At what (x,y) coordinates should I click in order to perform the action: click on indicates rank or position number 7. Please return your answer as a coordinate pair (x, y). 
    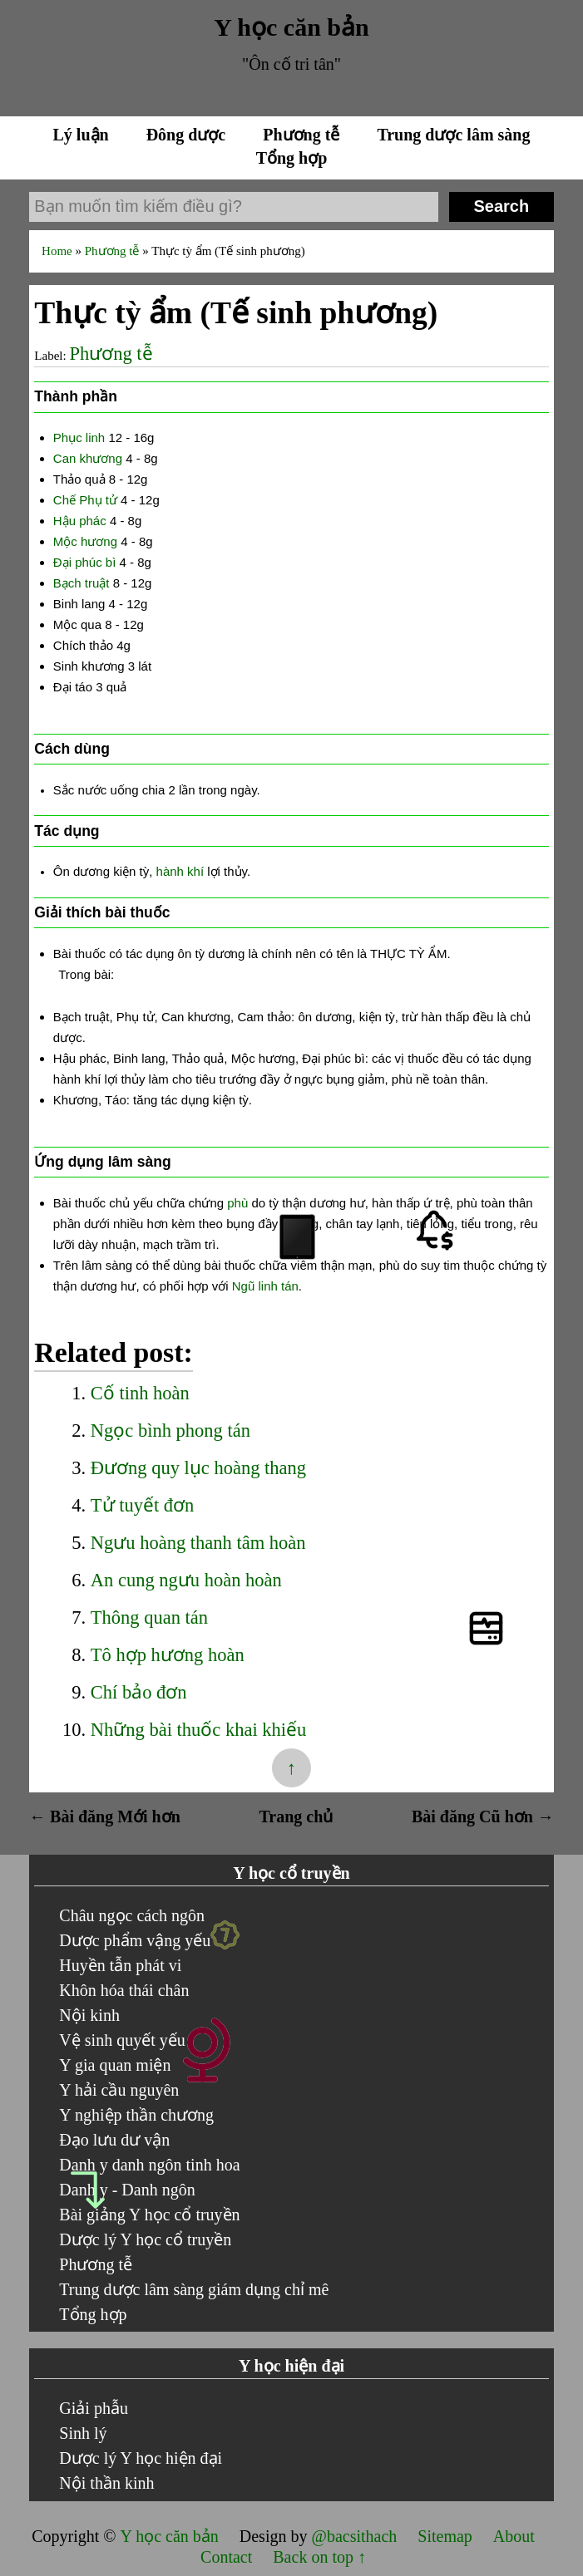
    Looking at the image, I should click on (225, 1934).